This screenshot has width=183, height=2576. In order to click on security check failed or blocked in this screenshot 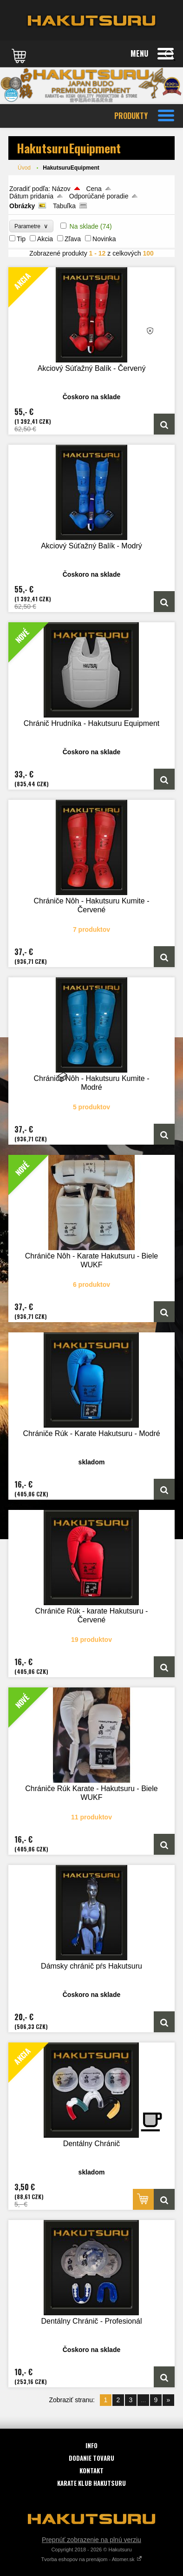, I will do `click(150, 331)`.